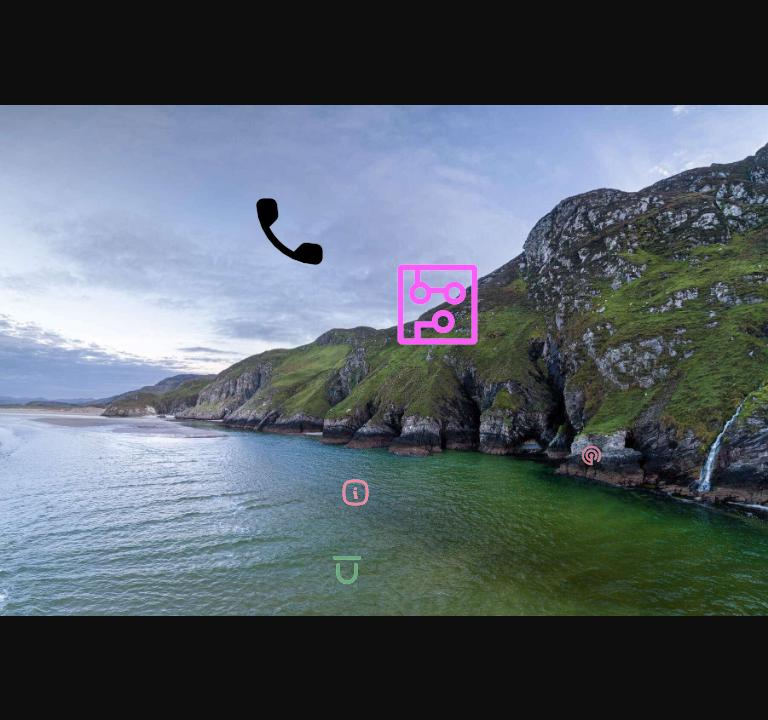 This screenshot has width=768, height=720. What do you see at coordinates (355, 492) in the screenshot?
I see `view more information or details` at bounding box center [355, 492].